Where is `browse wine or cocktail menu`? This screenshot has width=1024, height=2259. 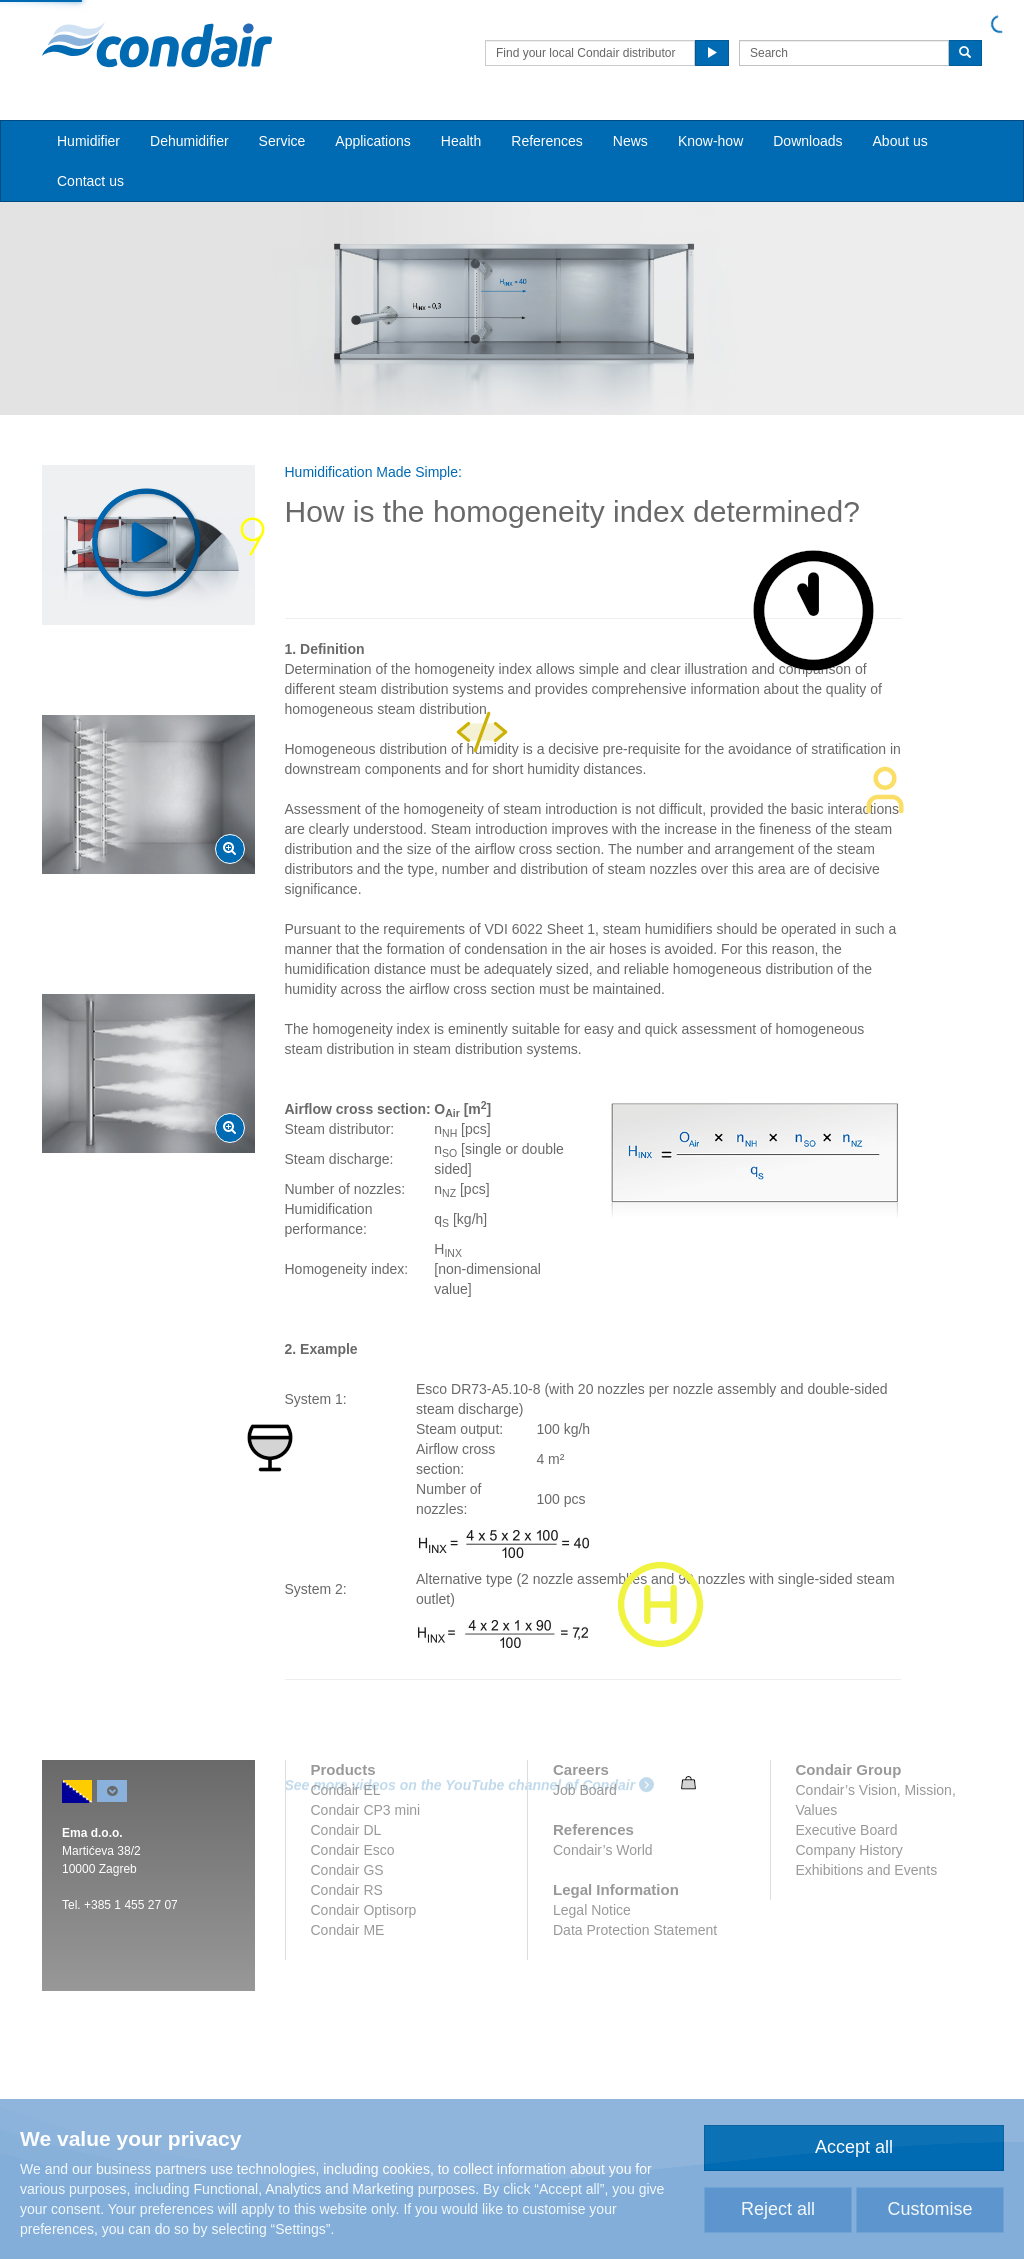 browse wine or cocktail menu is located at coordinates (270, 1447).